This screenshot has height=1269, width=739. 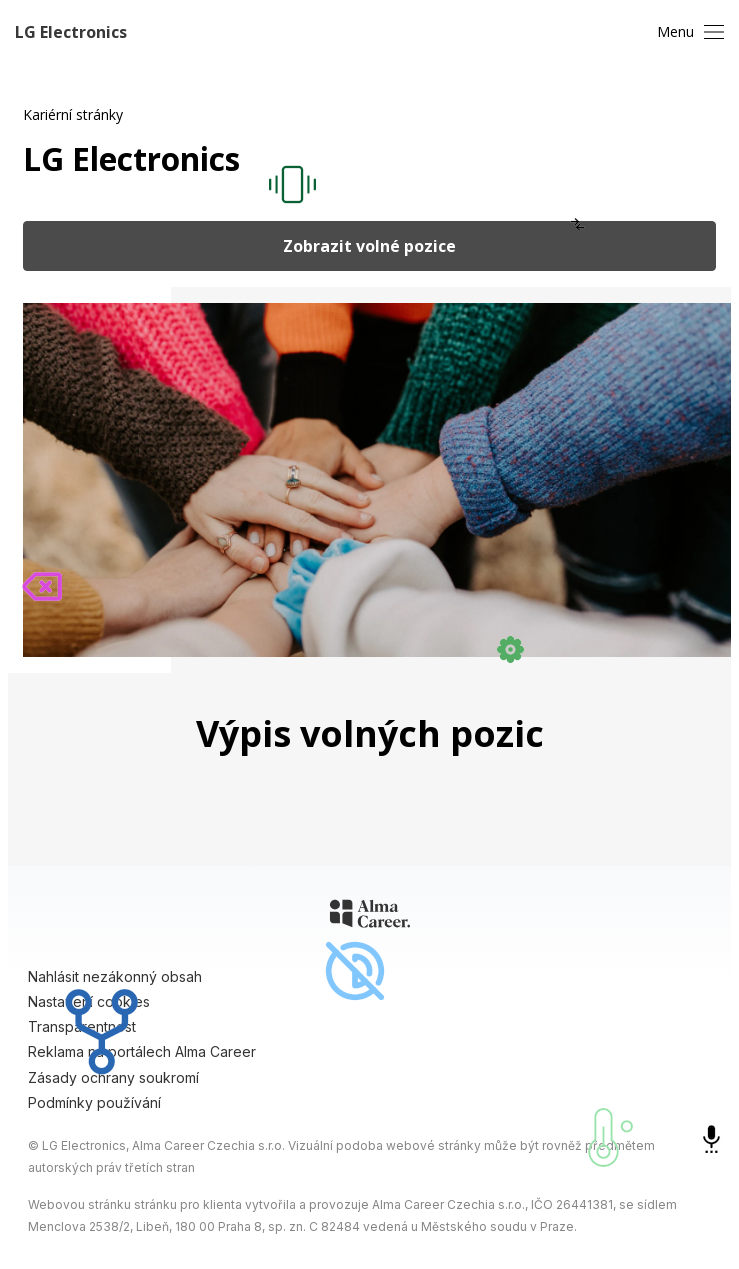 What do you see at coordinates (510, 649) in the screenshot?
I see `access garden or plant care features` at bounding box center [510, 649].